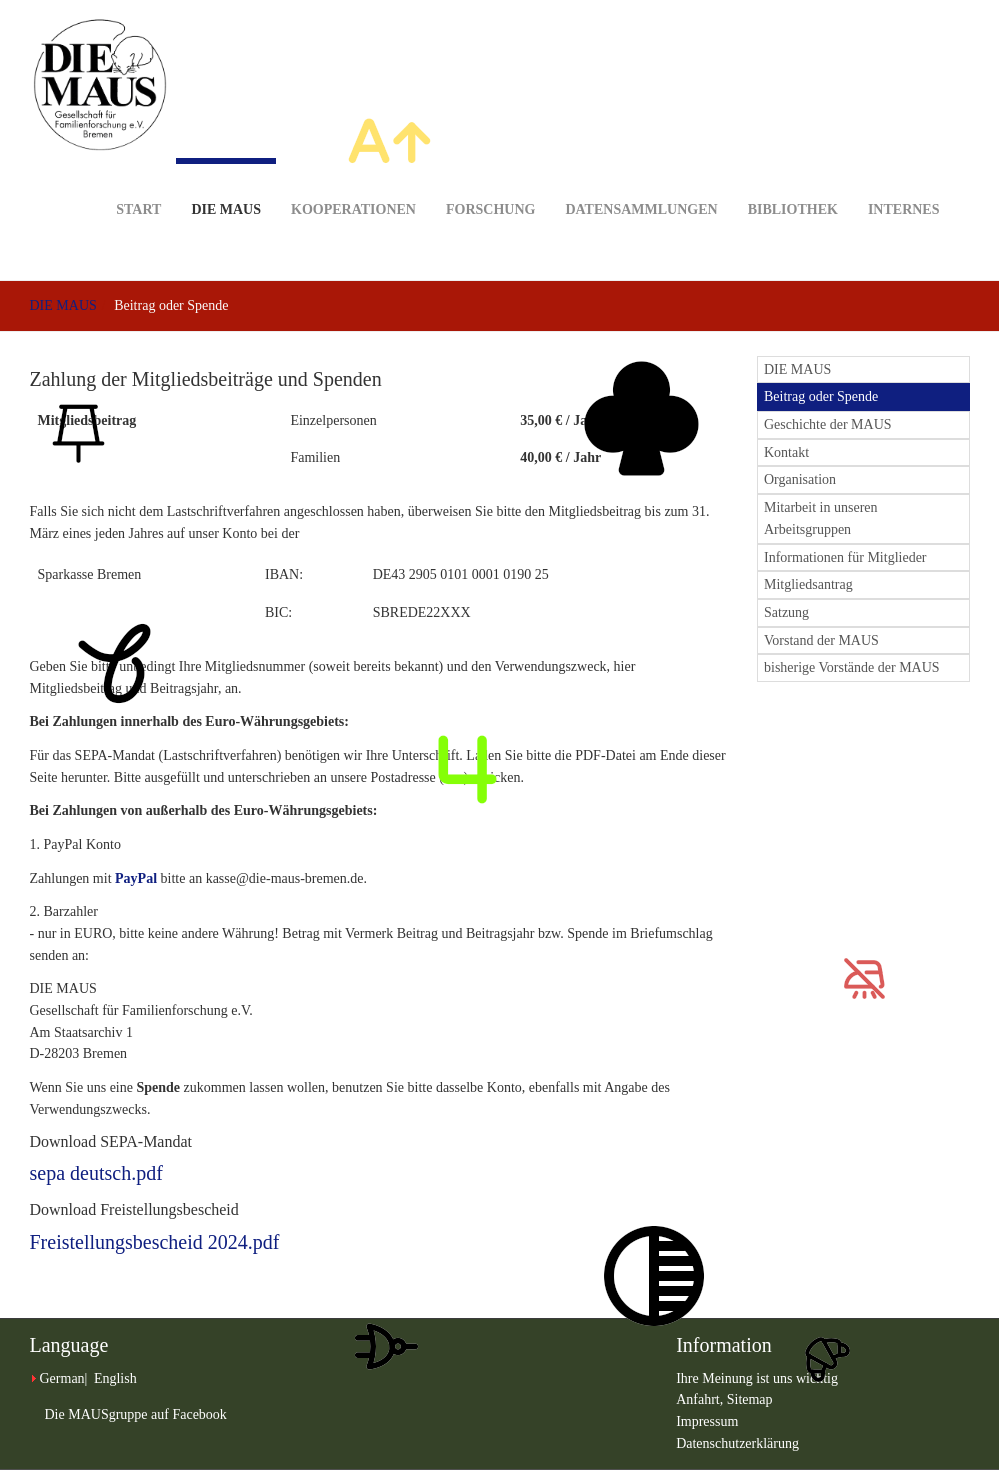 This screenshot has height=1470, width=999. What do you see at coordinates (78, 430) in the screenshot?
I see `pin an item to keep it visible` at bounding box center [78, 430].